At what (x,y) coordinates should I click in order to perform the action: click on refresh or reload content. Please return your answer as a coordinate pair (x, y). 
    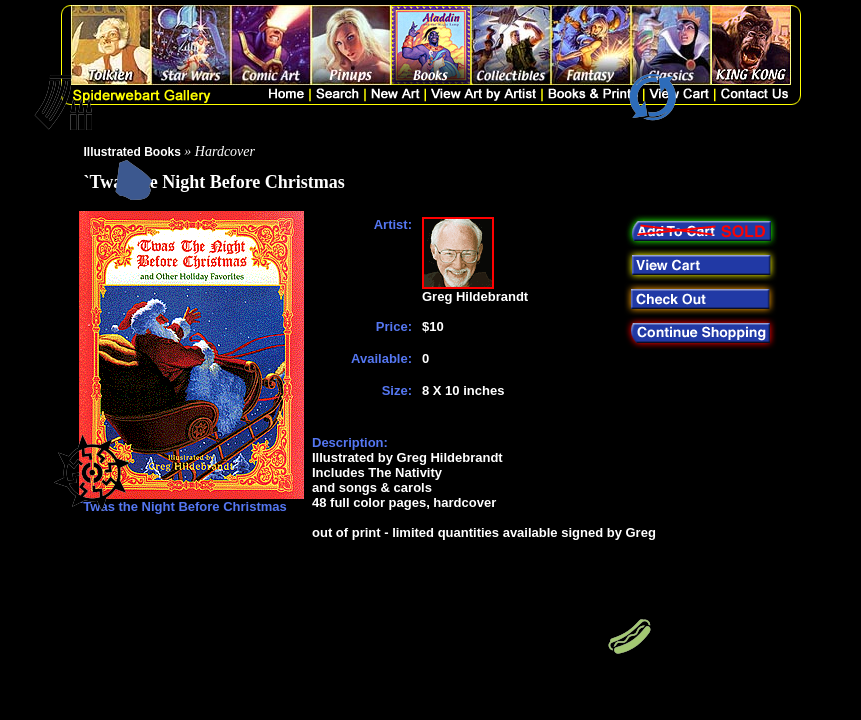
    Looking at the image, I should click on (653, 97).